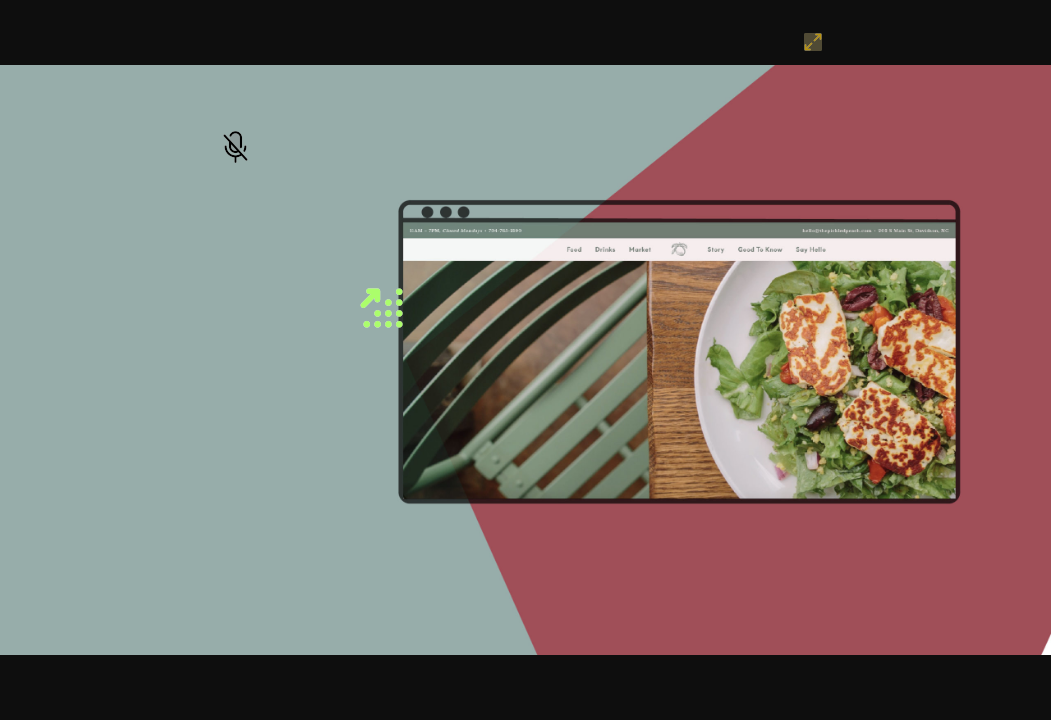  I want to click on export or share data, so click(383, 308).